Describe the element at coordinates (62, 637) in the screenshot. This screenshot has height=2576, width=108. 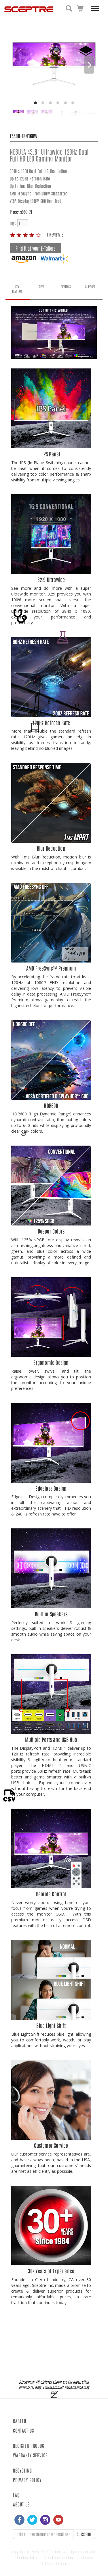
I see `access science or laboratory features` at that location.